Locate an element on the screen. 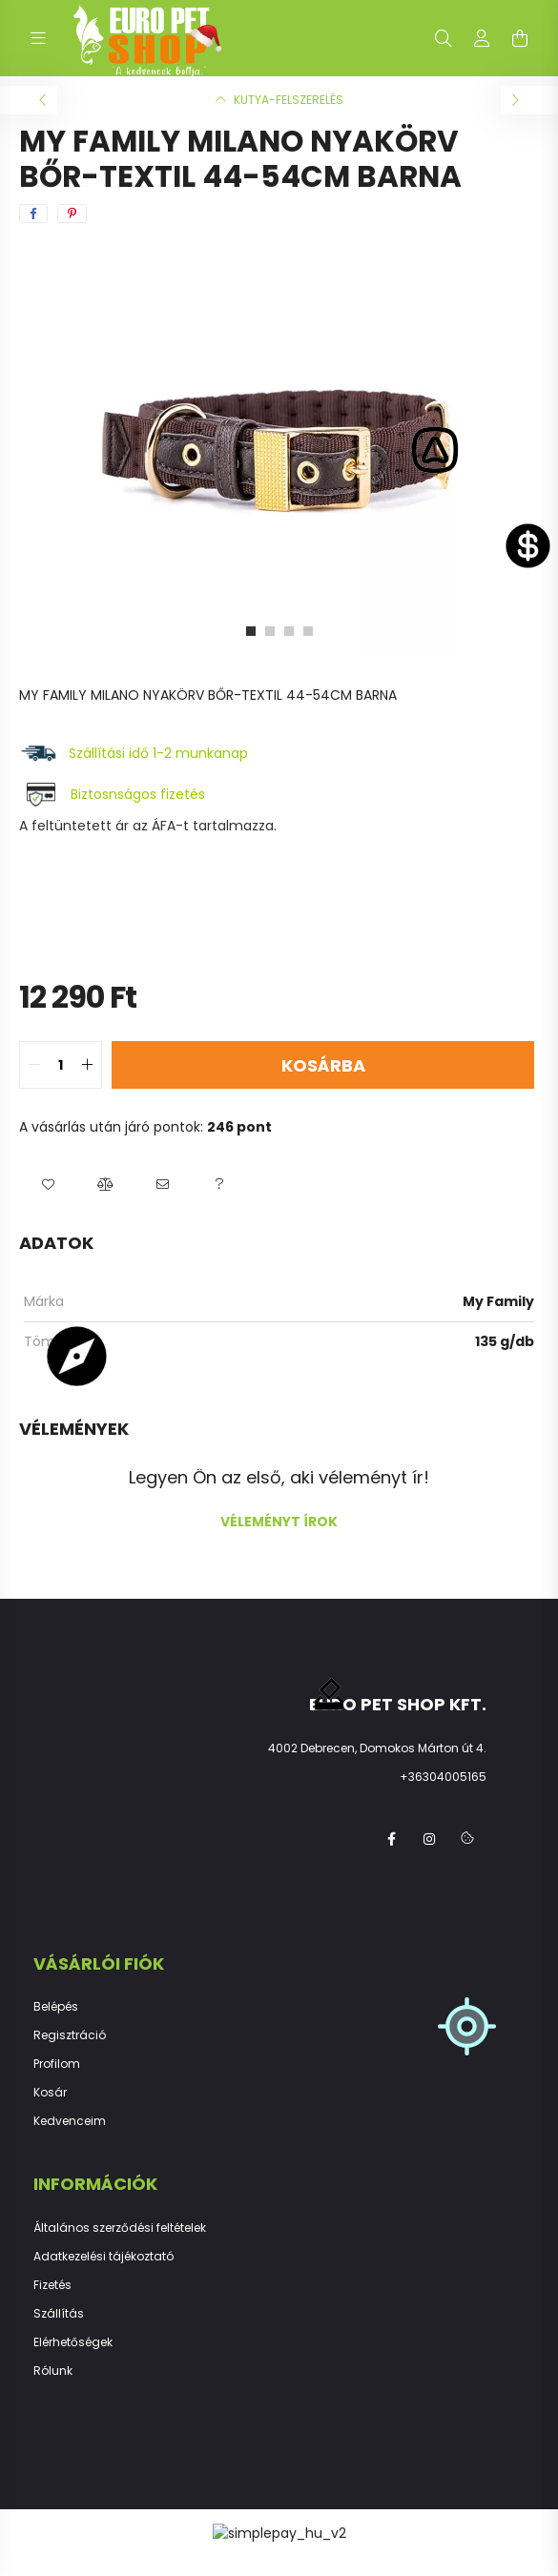 Image resolution: width=558 pixels, height=2576 pixels. get current location is located at coordinates (466, 2026).